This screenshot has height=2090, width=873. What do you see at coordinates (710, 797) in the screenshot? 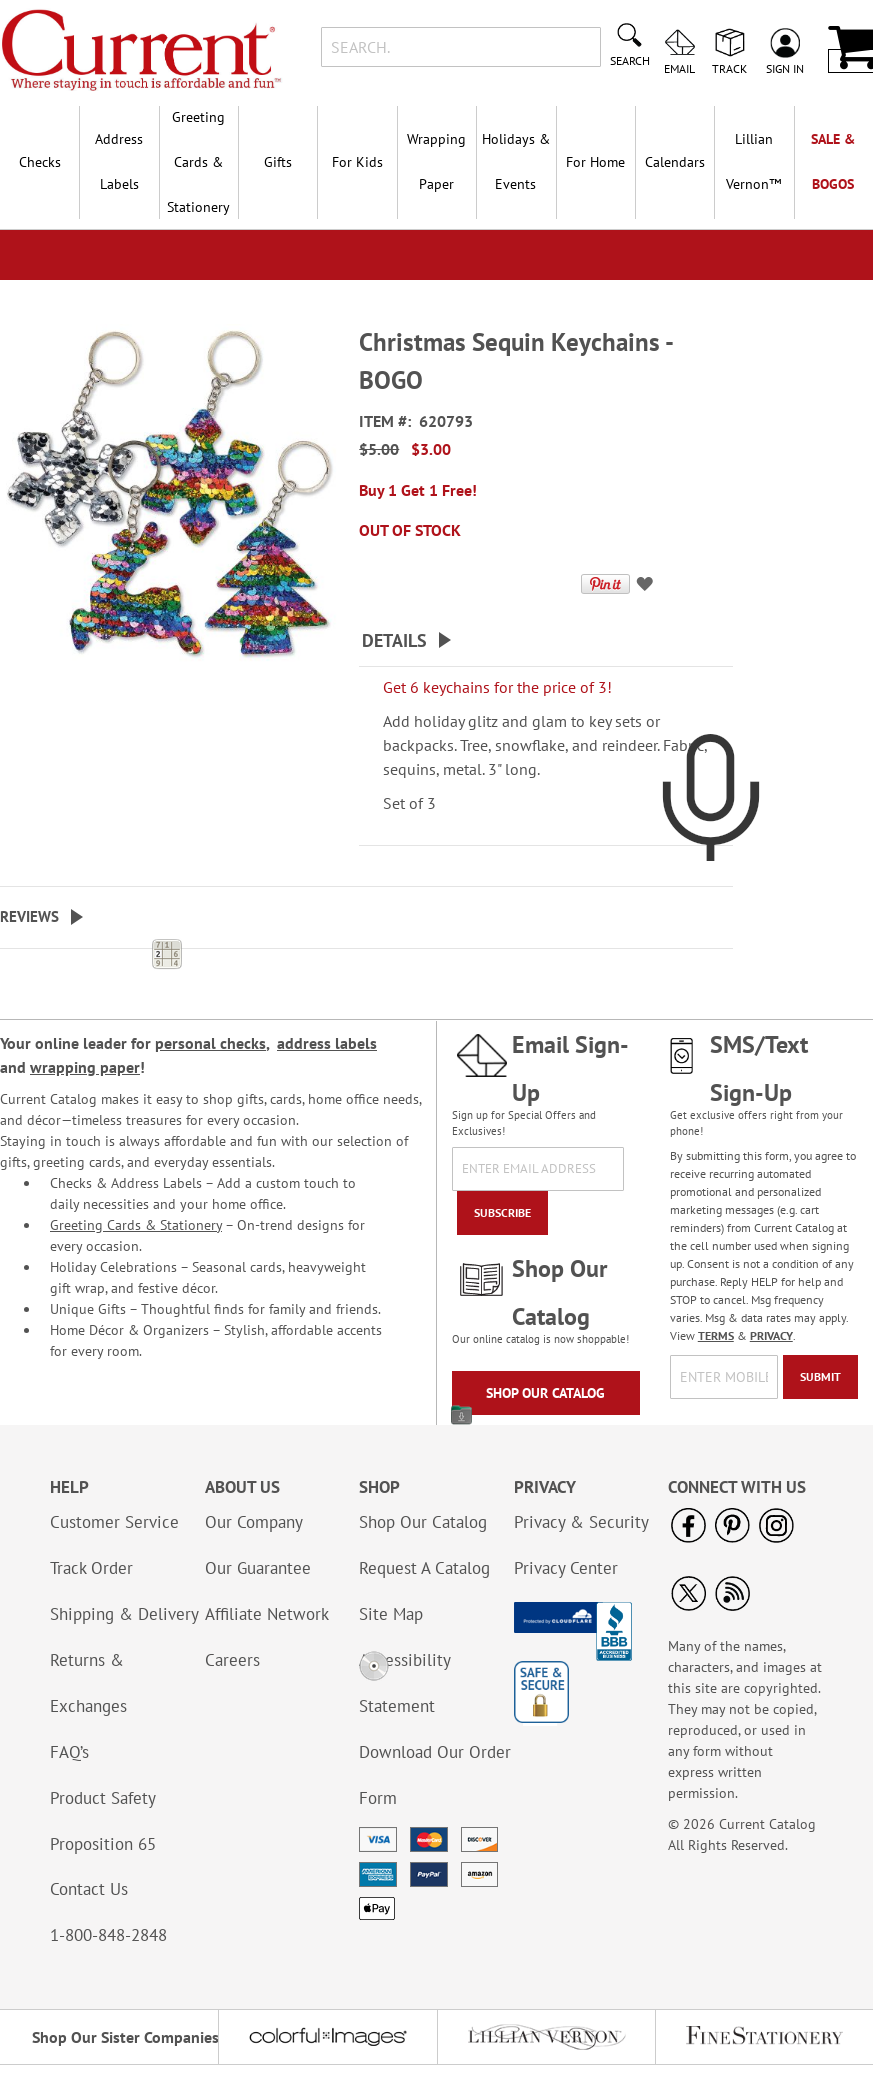
I see `access microphone settings` at bounding box center [710, 797].